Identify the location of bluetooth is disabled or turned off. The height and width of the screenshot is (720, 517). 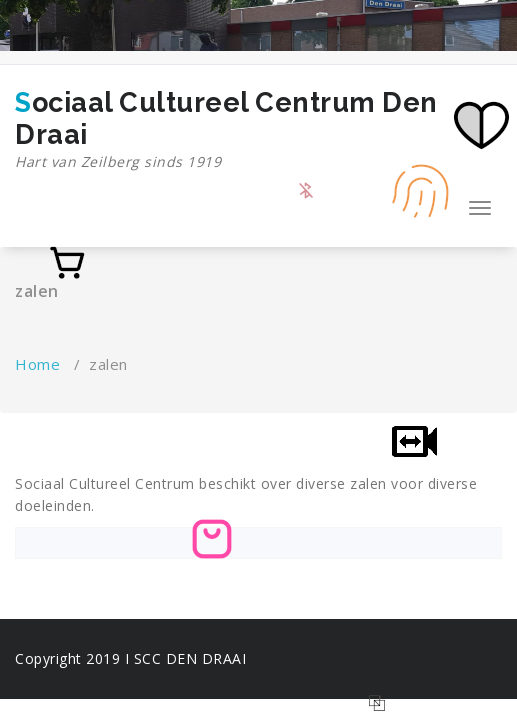
(305, 190).